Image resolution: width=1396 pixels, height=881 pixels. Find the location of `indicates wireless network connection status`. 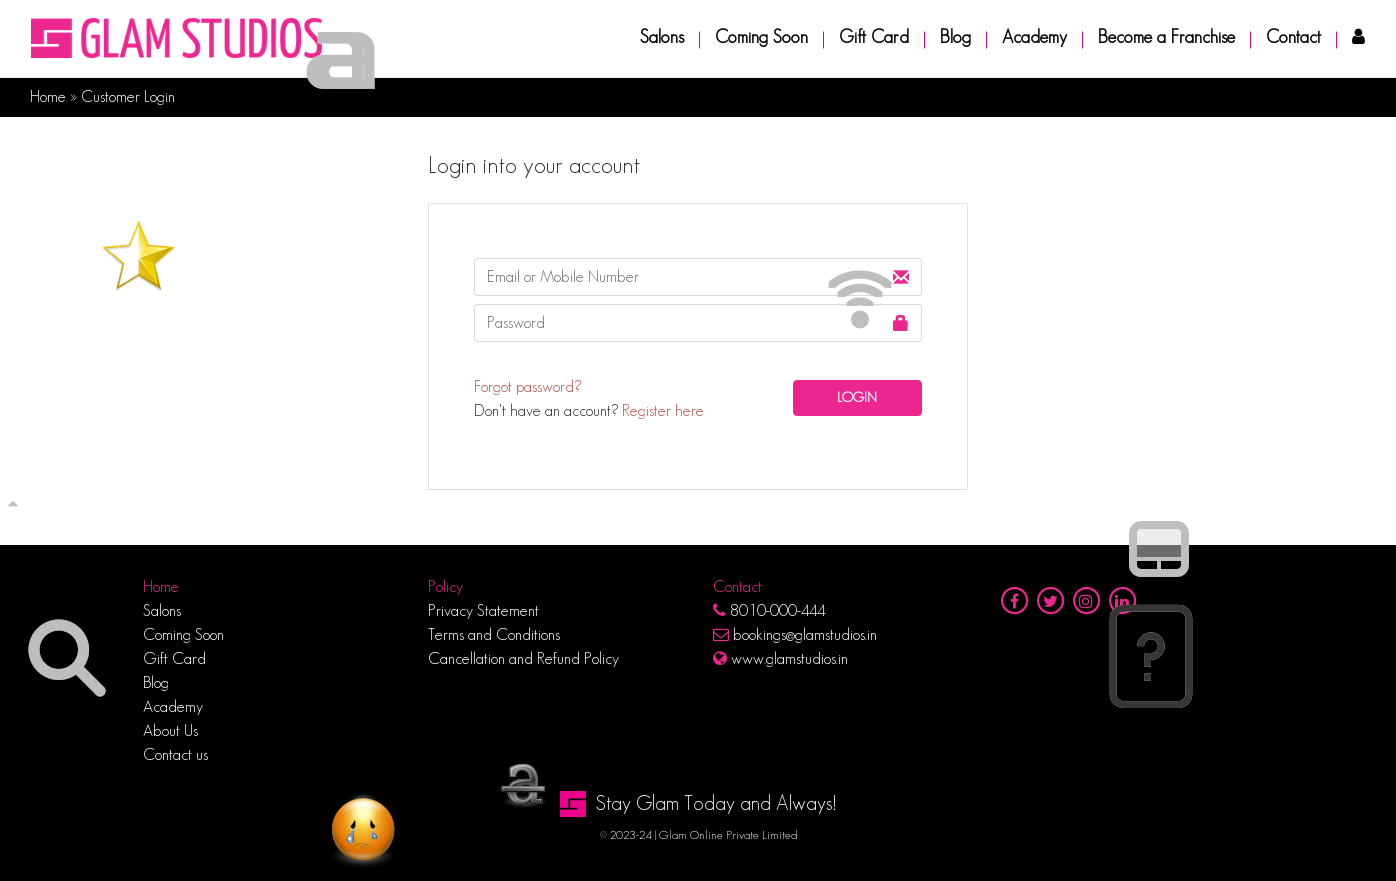

indicates wireless network connection status is located at coordinates (860, 297).